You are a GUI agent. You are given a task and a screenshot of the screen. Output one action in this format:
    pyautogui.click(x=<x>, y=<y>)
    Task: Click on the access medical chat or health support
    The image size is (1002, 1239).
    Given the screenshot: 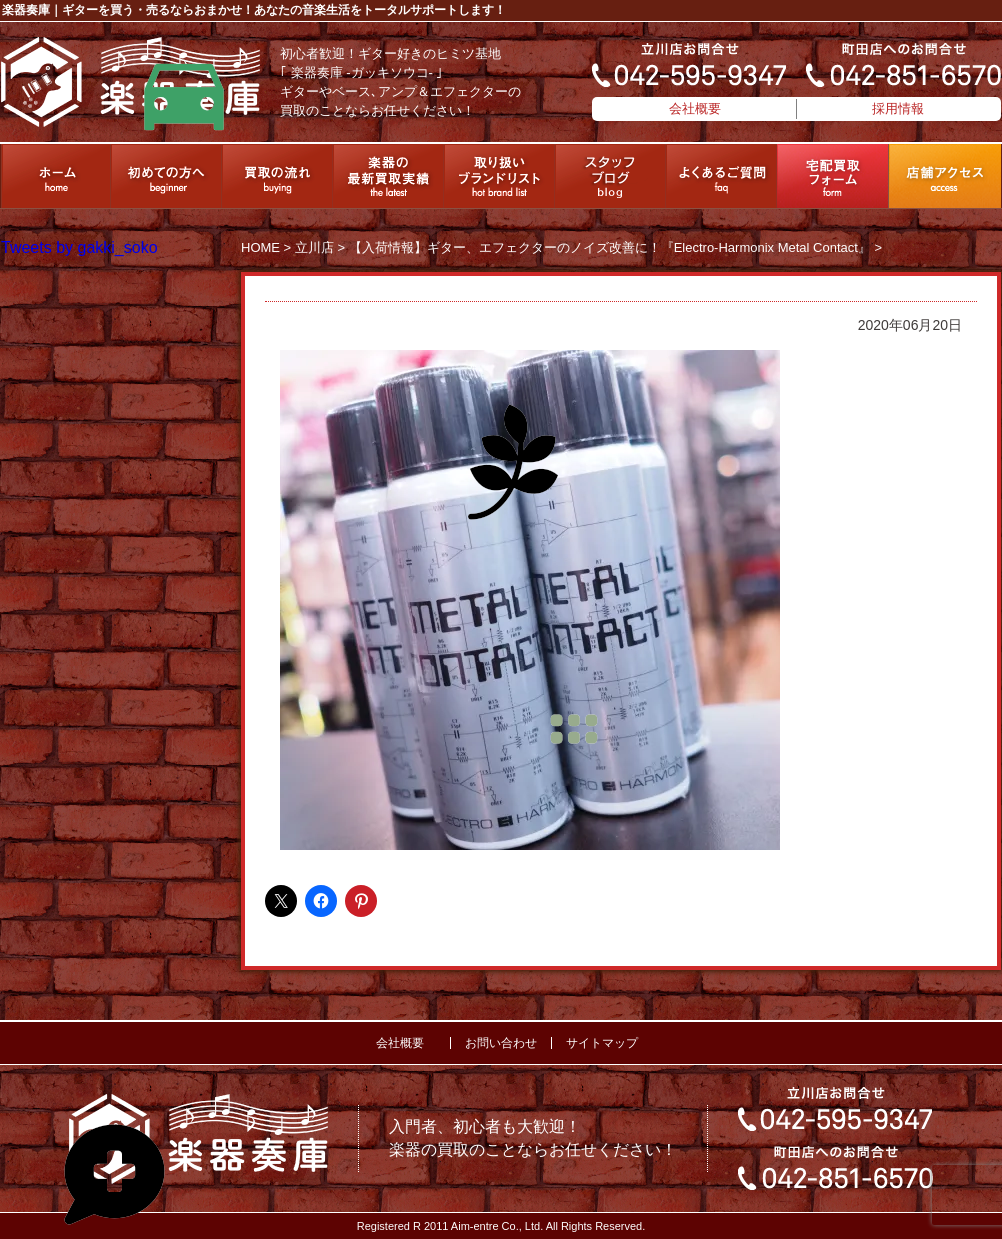 What is the action you would take?
    pyautogui.click(x=114, y=1174)
    